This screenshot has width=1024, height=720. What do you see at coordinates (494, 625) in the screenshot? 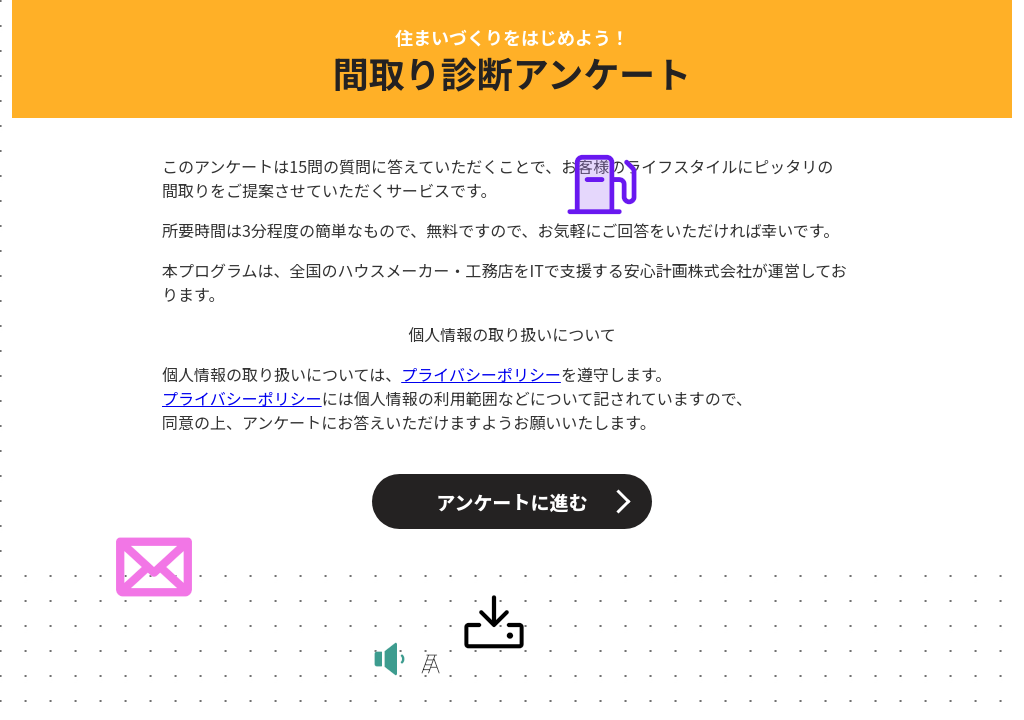
I see `download a file to your device` at bounding box center [494, 625].